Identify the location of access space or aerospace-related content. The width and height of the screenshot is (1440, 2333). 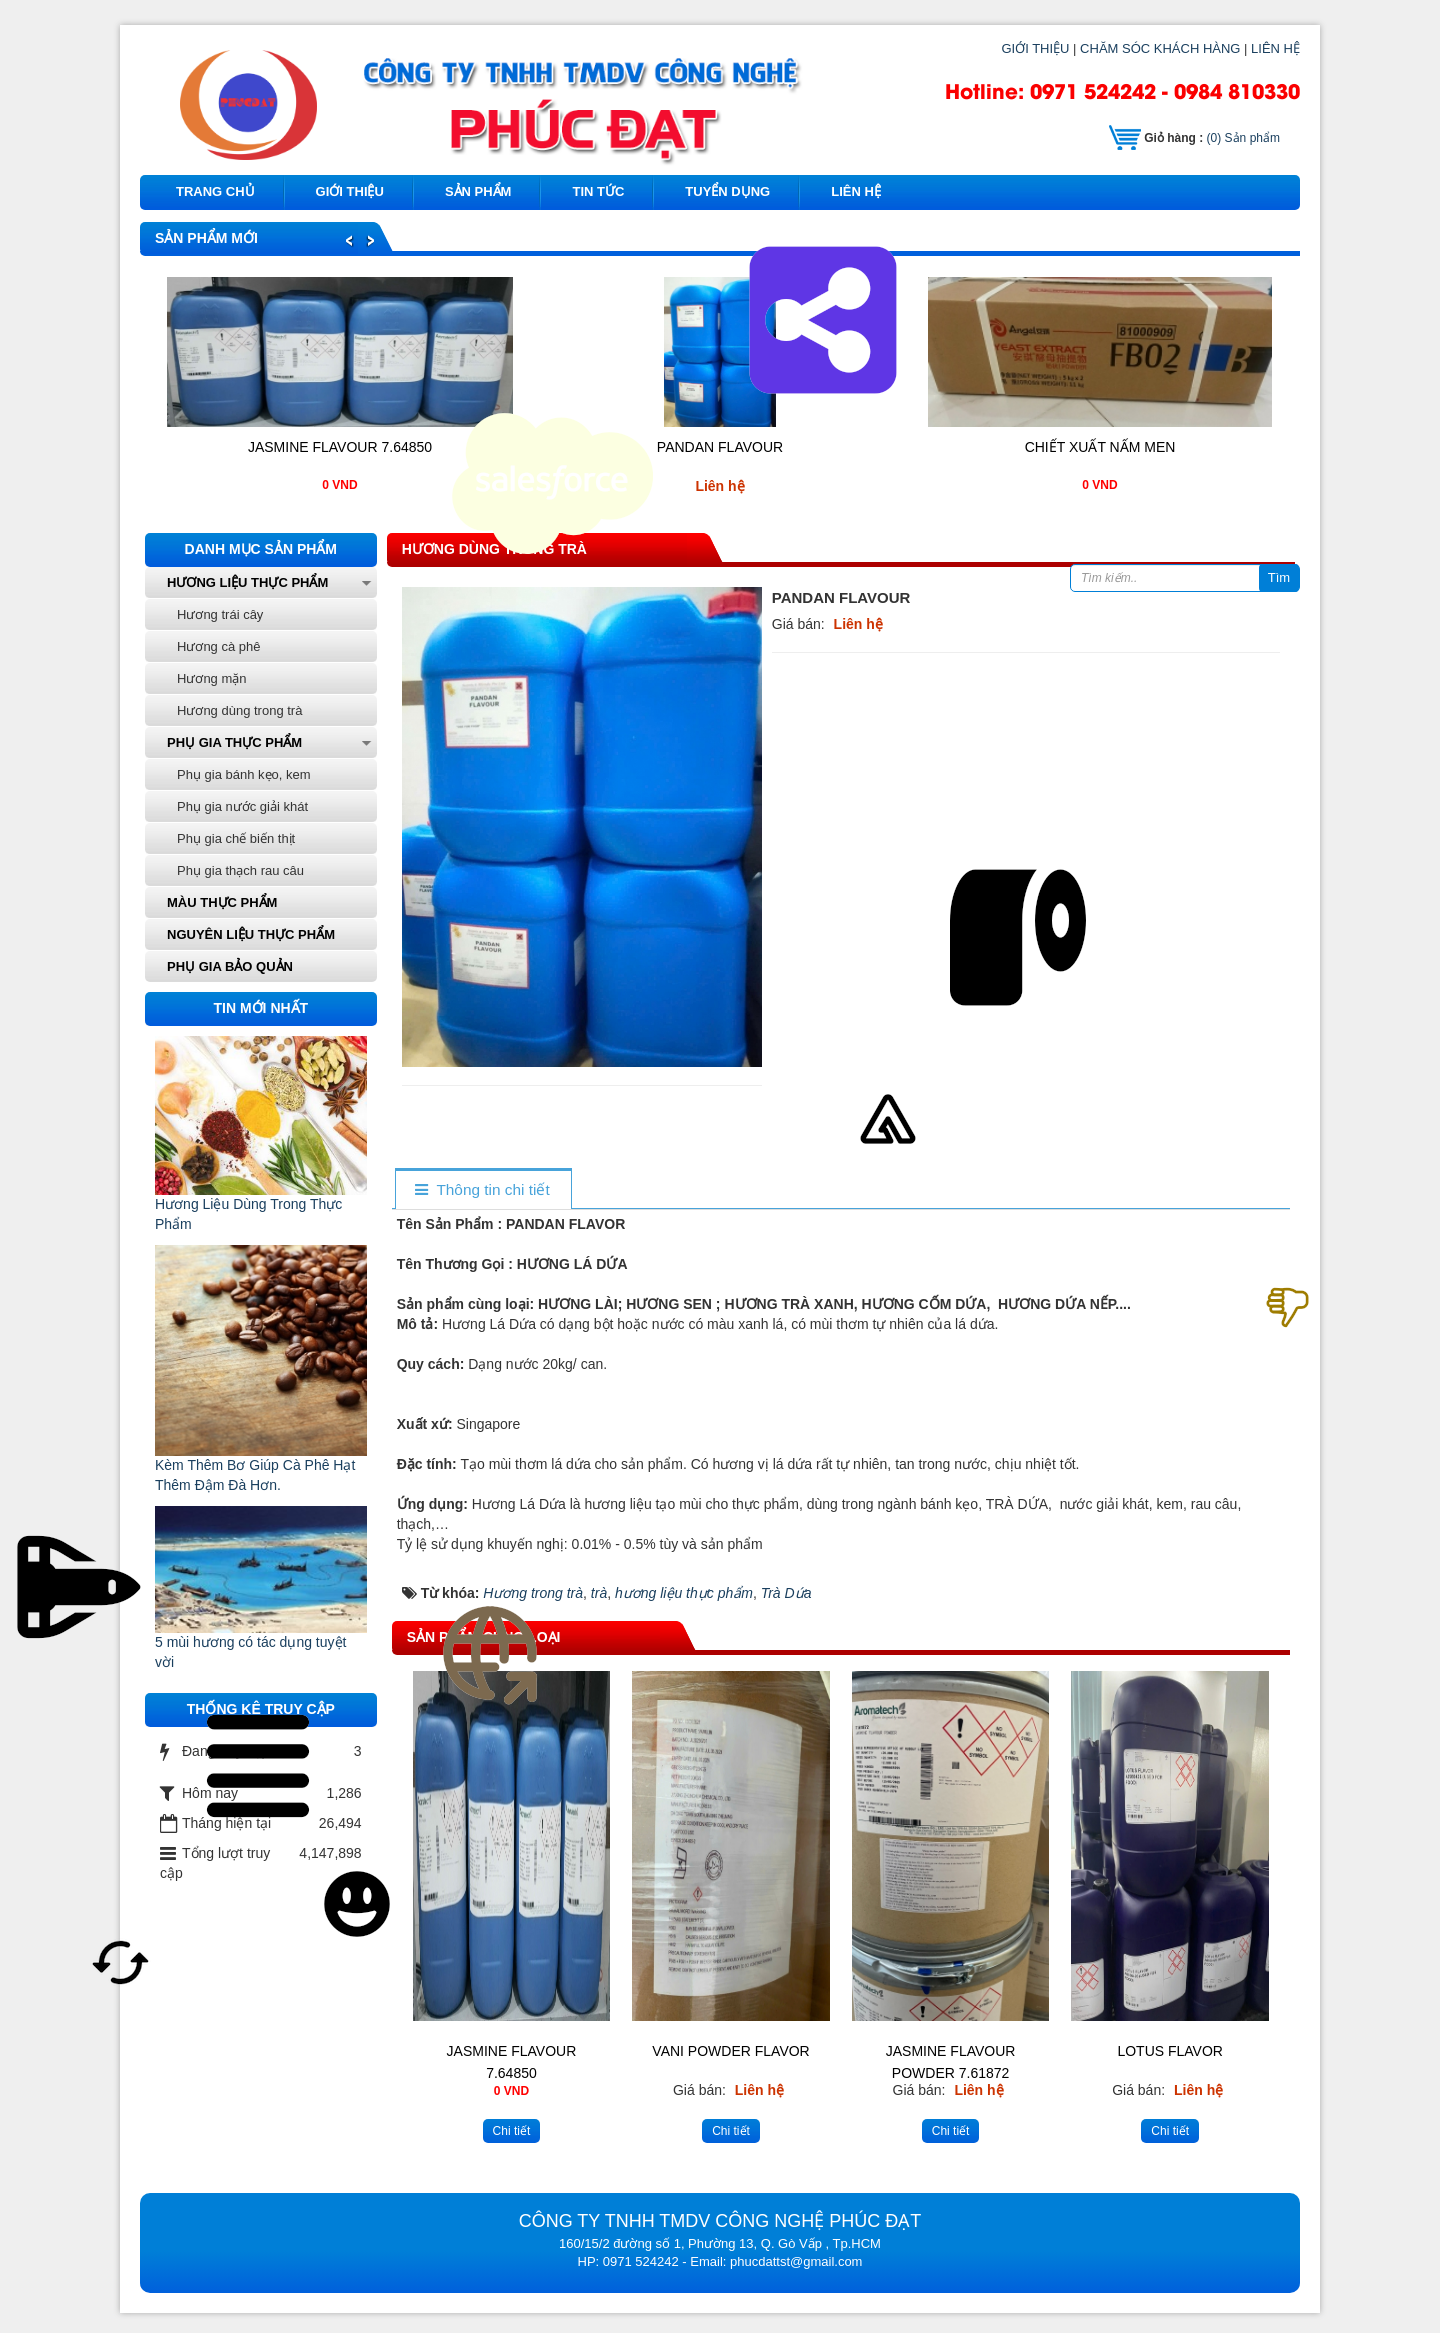
(83, 1587).